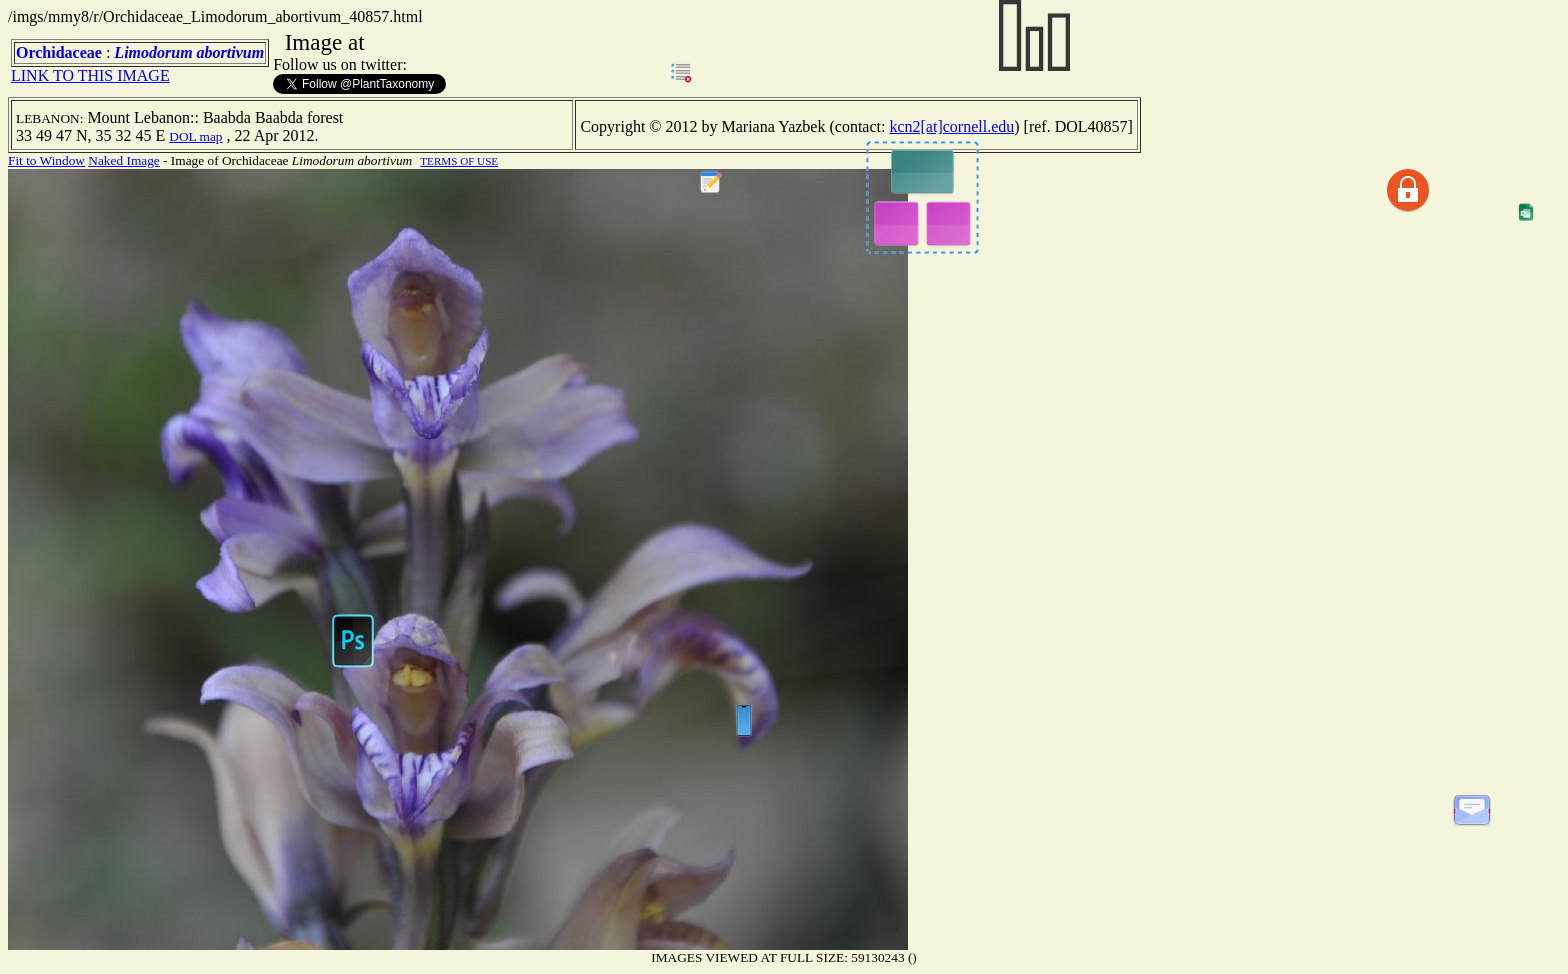  What do you see at coordinates (1472, 810) in the screenshot?
I see `open the mail application` at bounding box center [1472, 810].